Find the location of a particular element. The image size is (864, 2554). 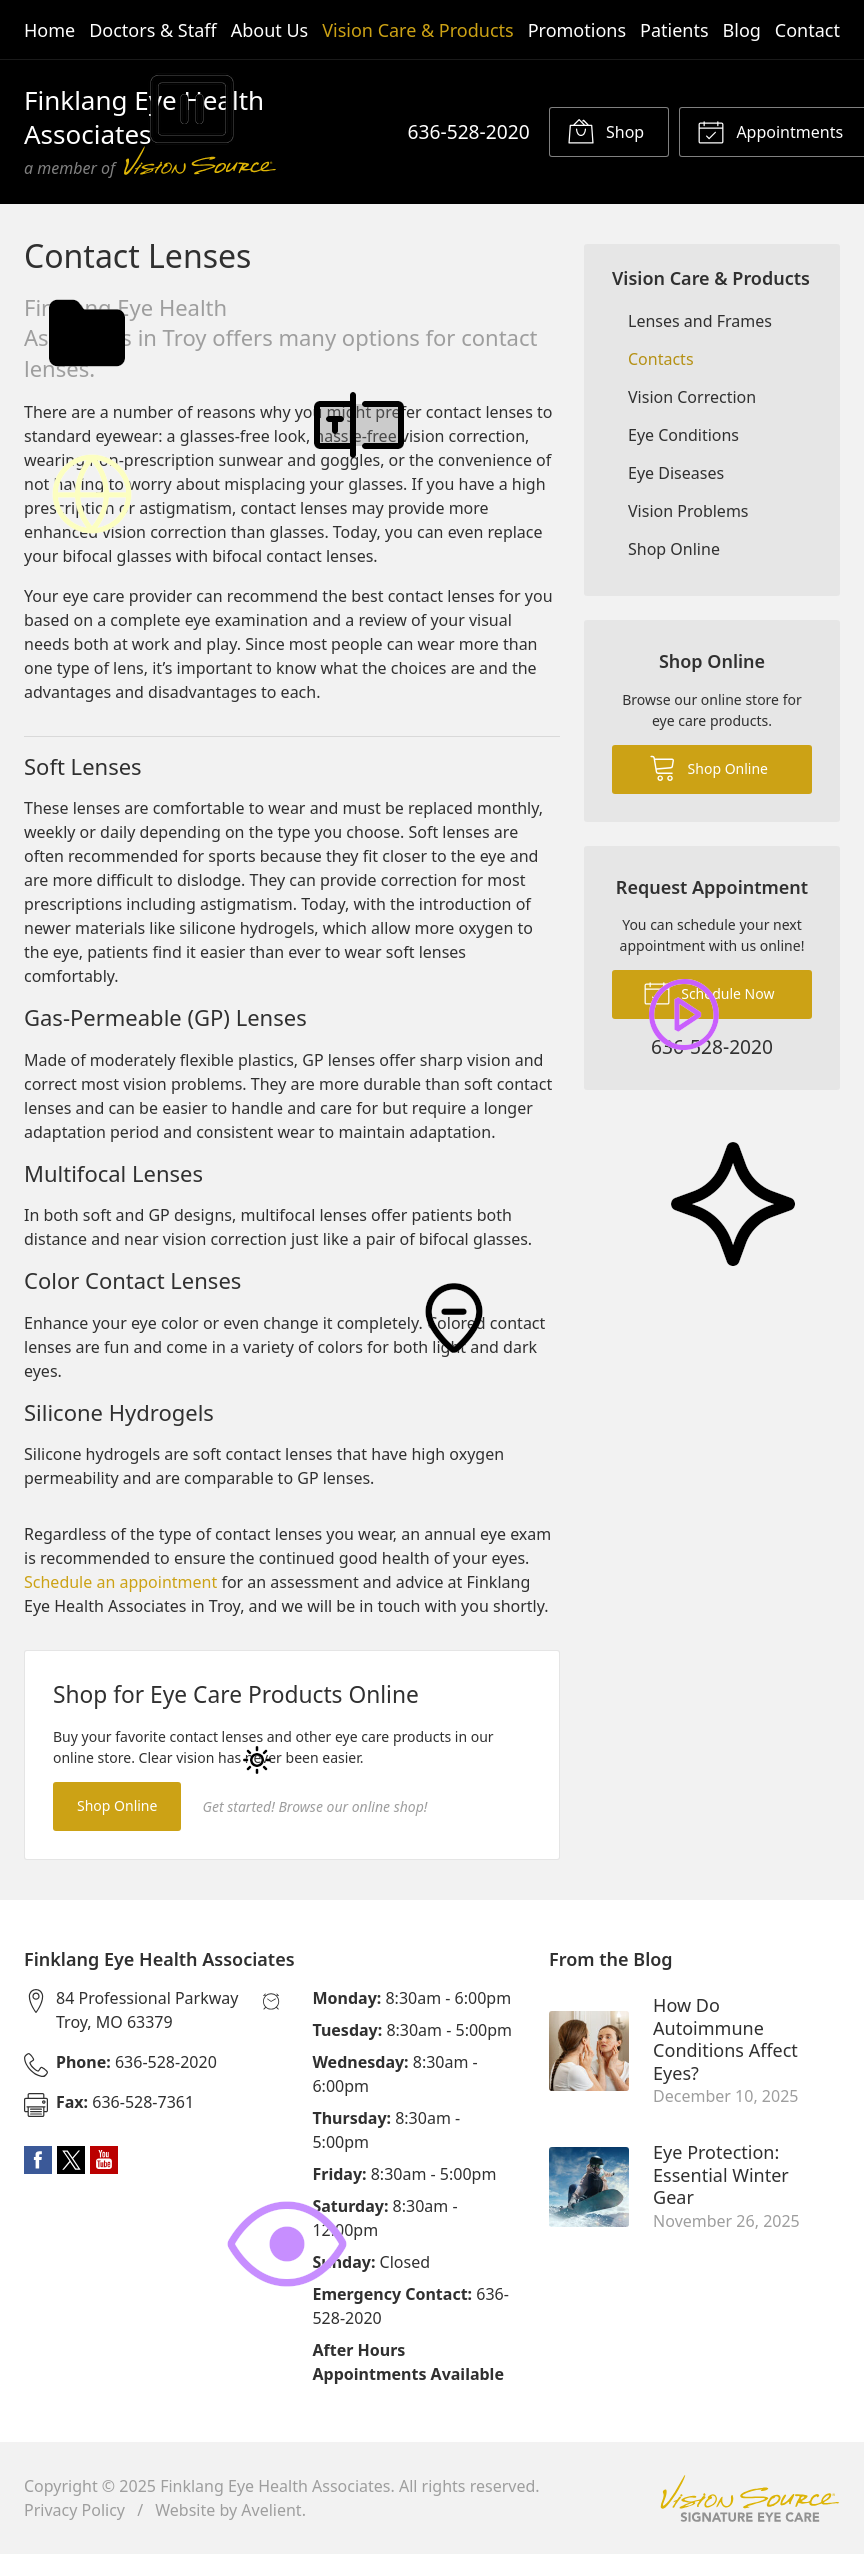

access global or international settings is located at coordinates (92, 494).